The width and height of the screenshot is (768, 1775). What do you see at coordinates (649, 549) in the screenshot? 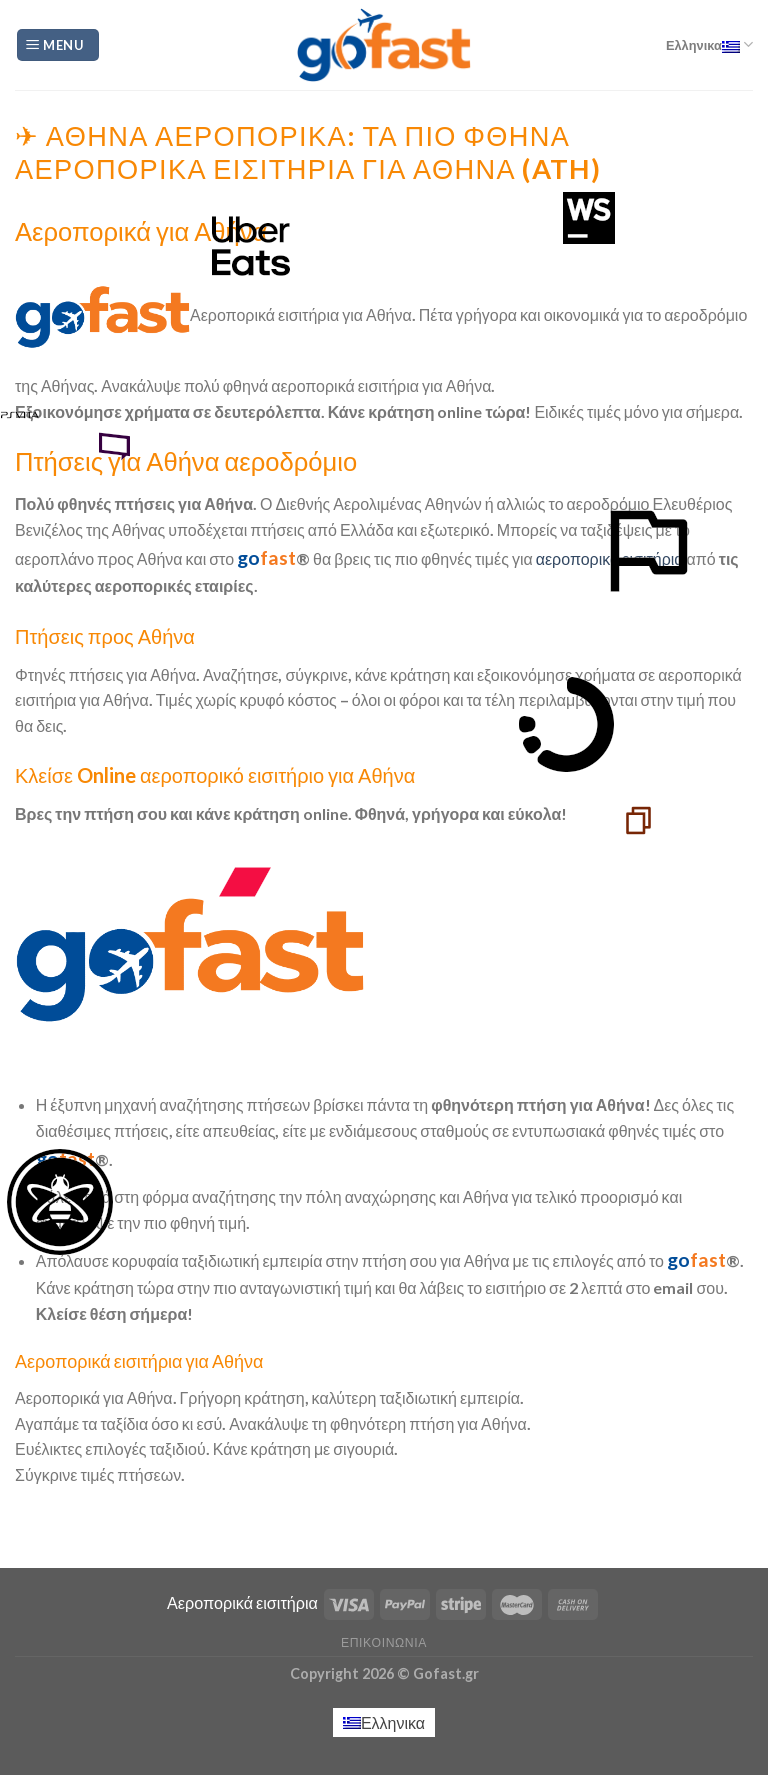
I see `flag an item for review or attention` at bounding box center [649, 549].